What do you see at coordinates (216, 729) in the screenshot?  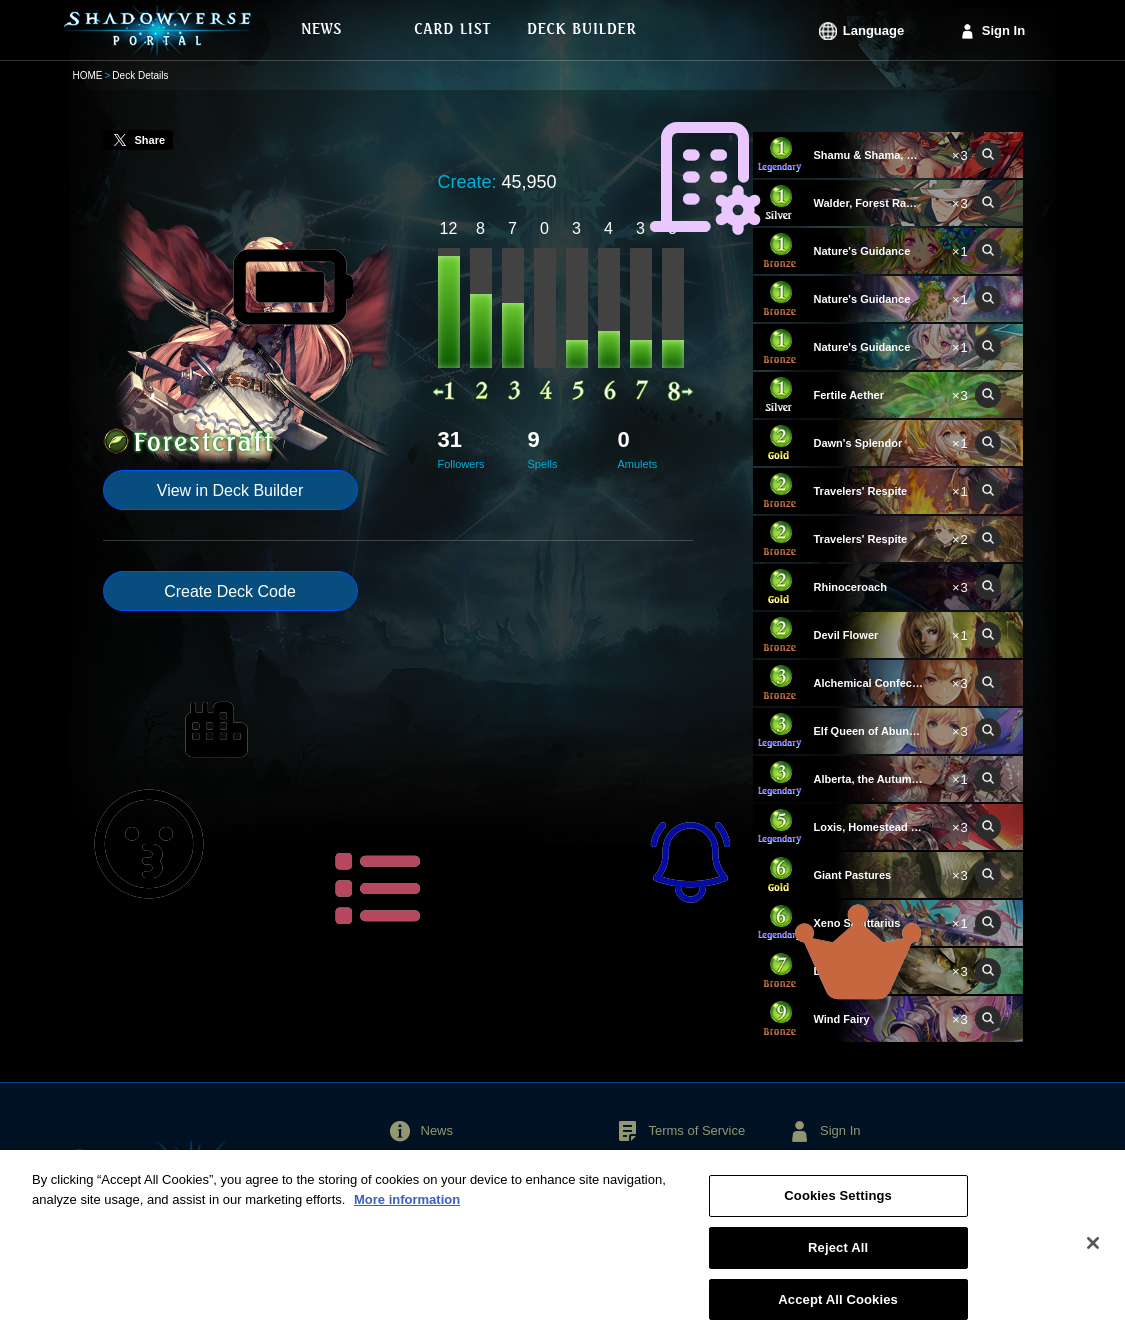 I see `view city or urban location` at bounding box center [216, 729].